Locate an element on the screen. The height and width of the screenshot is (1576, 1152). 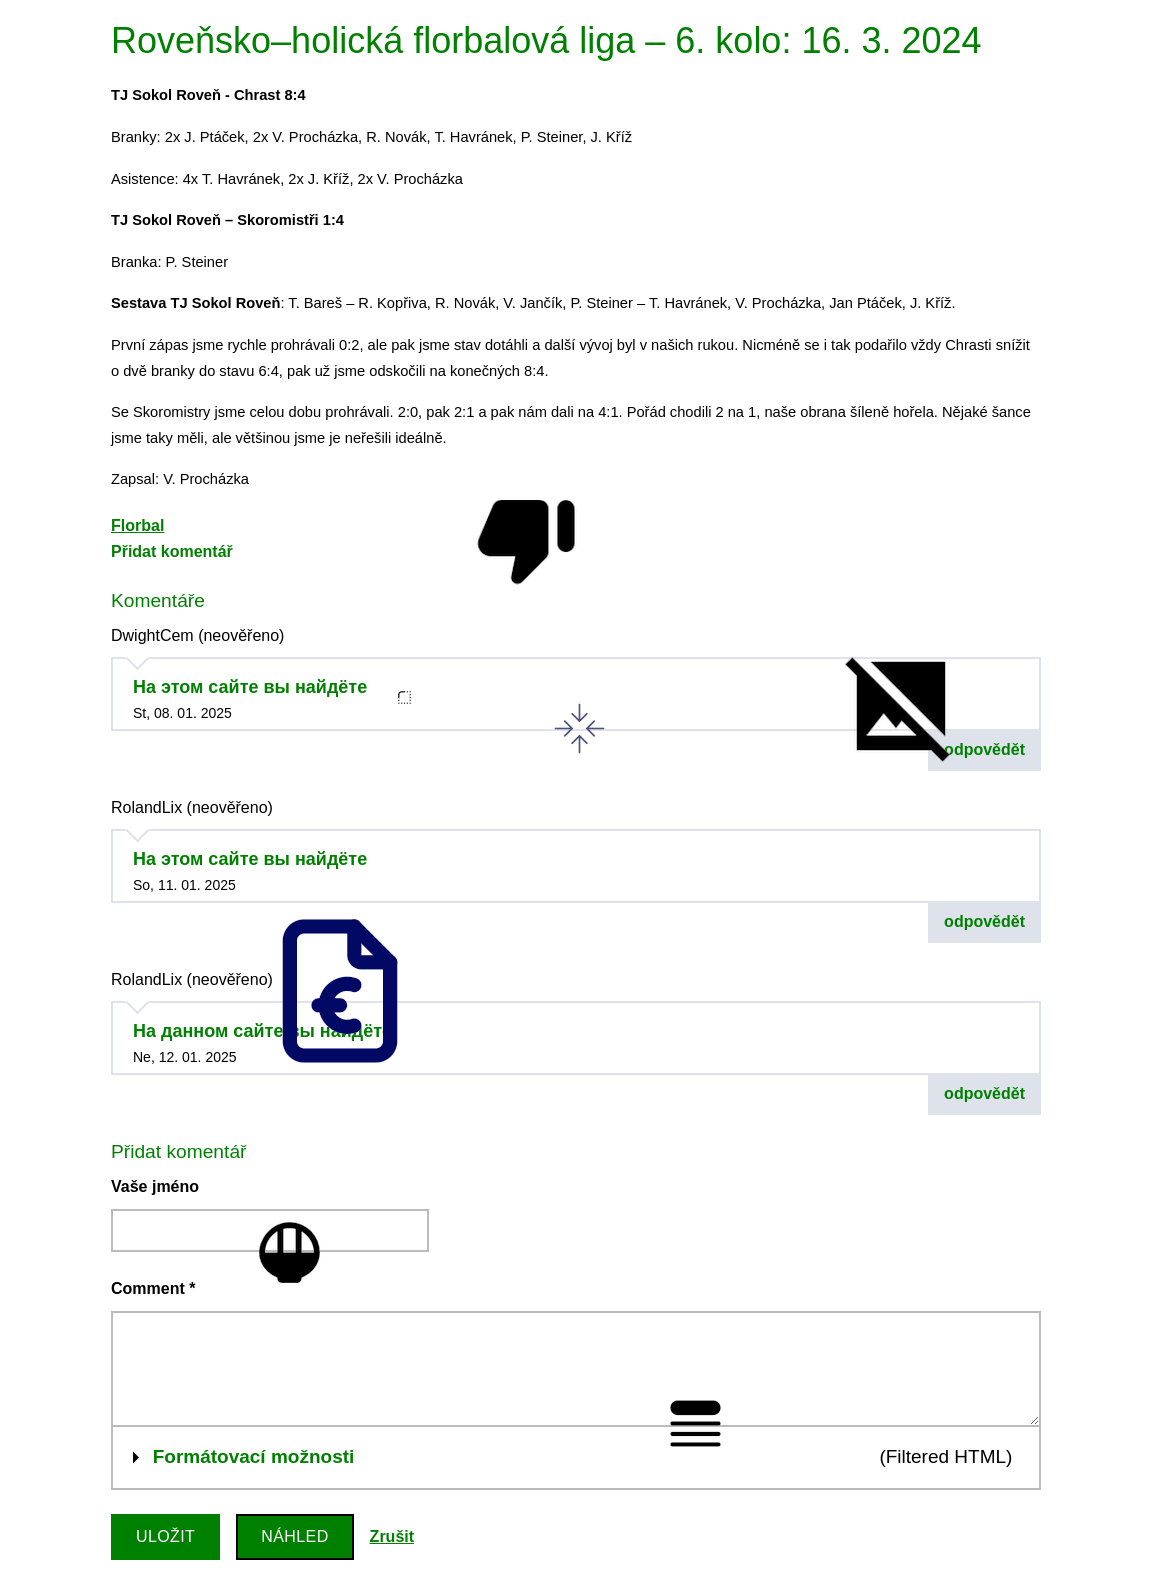
dislike or downvote content is located at coordinates (527, 539).